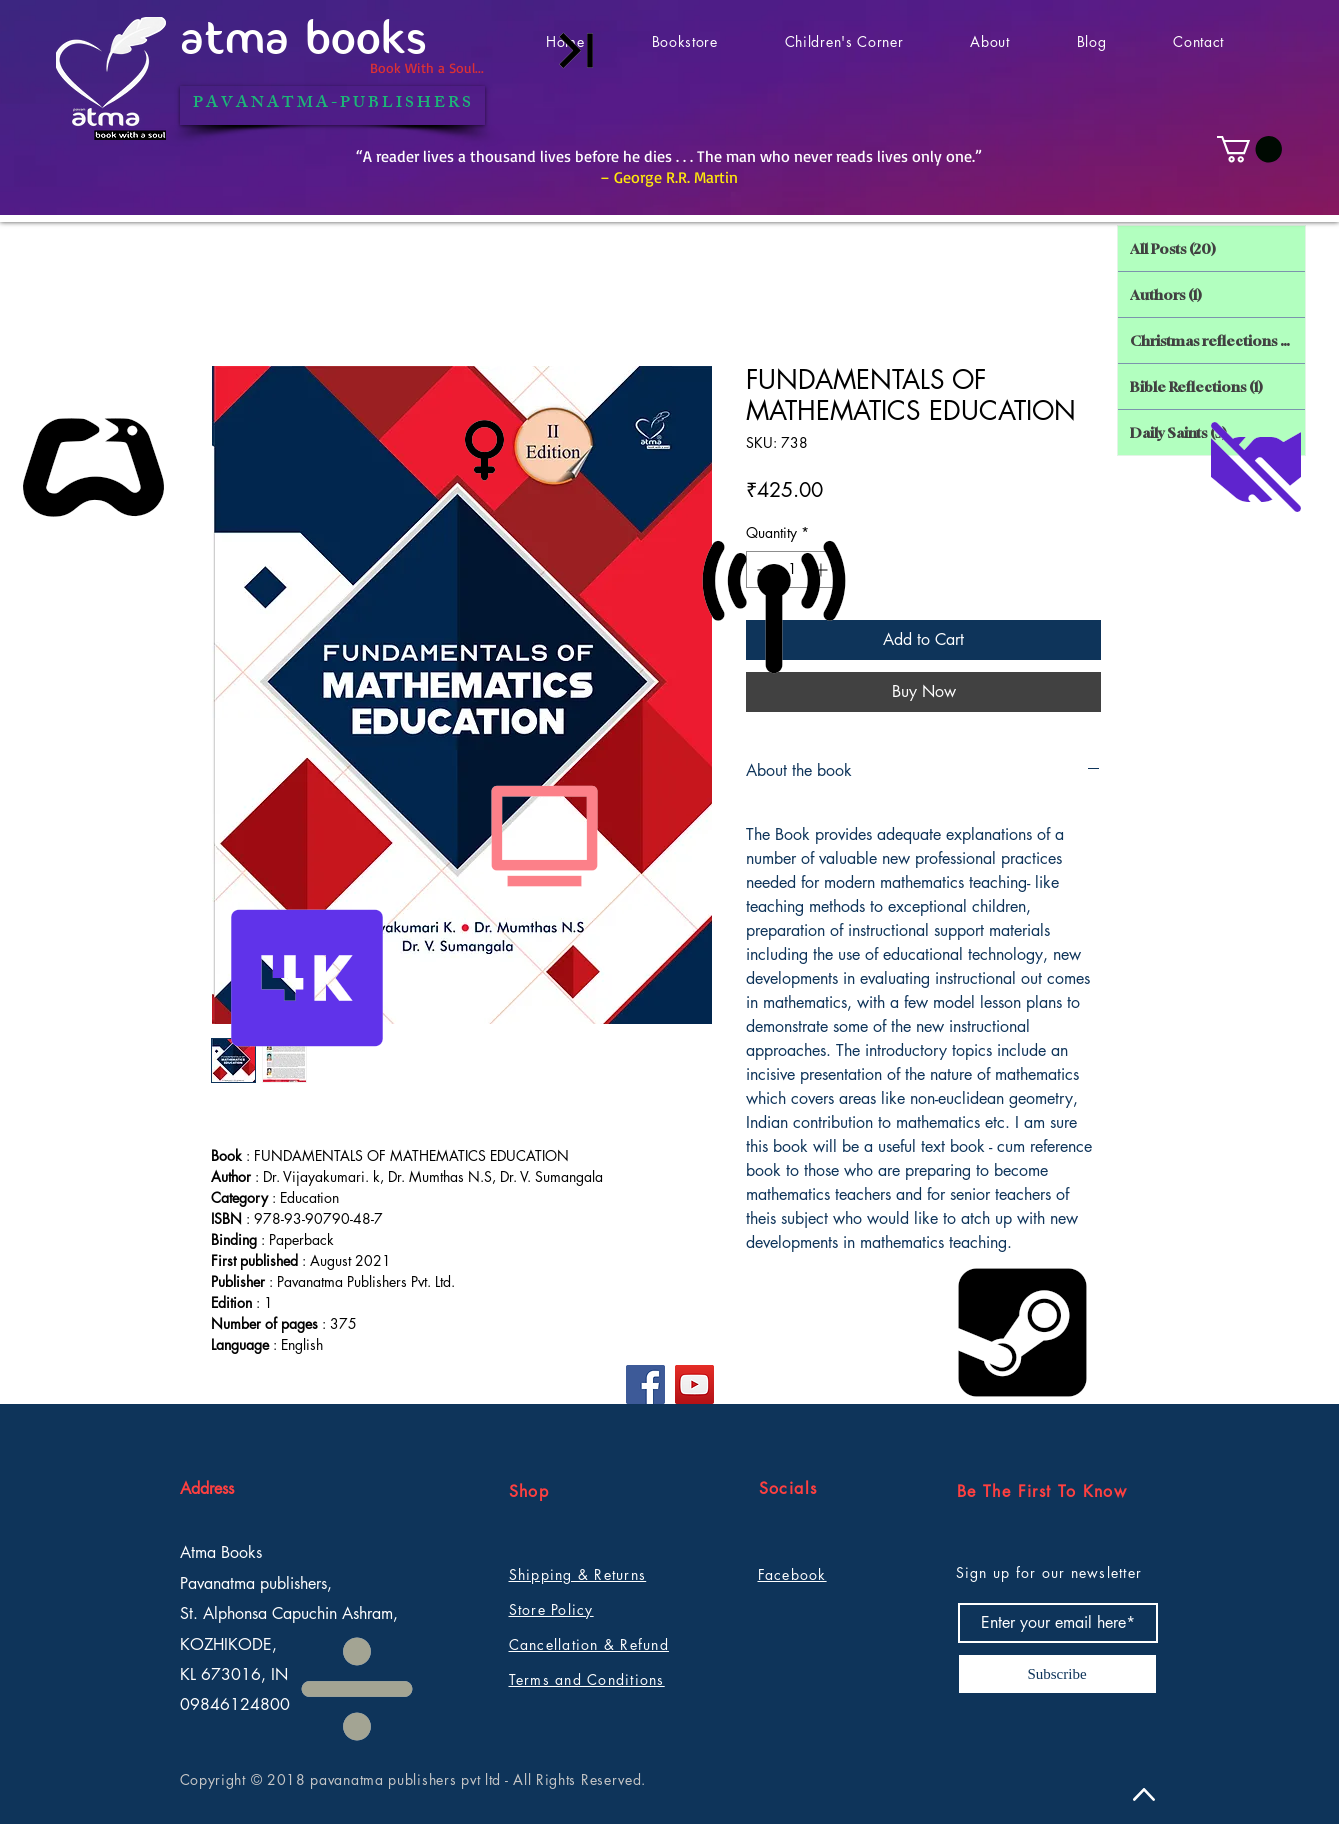  What do you see at coordinates (544, 833) in the screenshot?
I see `access tv or display settings` at bounding box center [544, 833].